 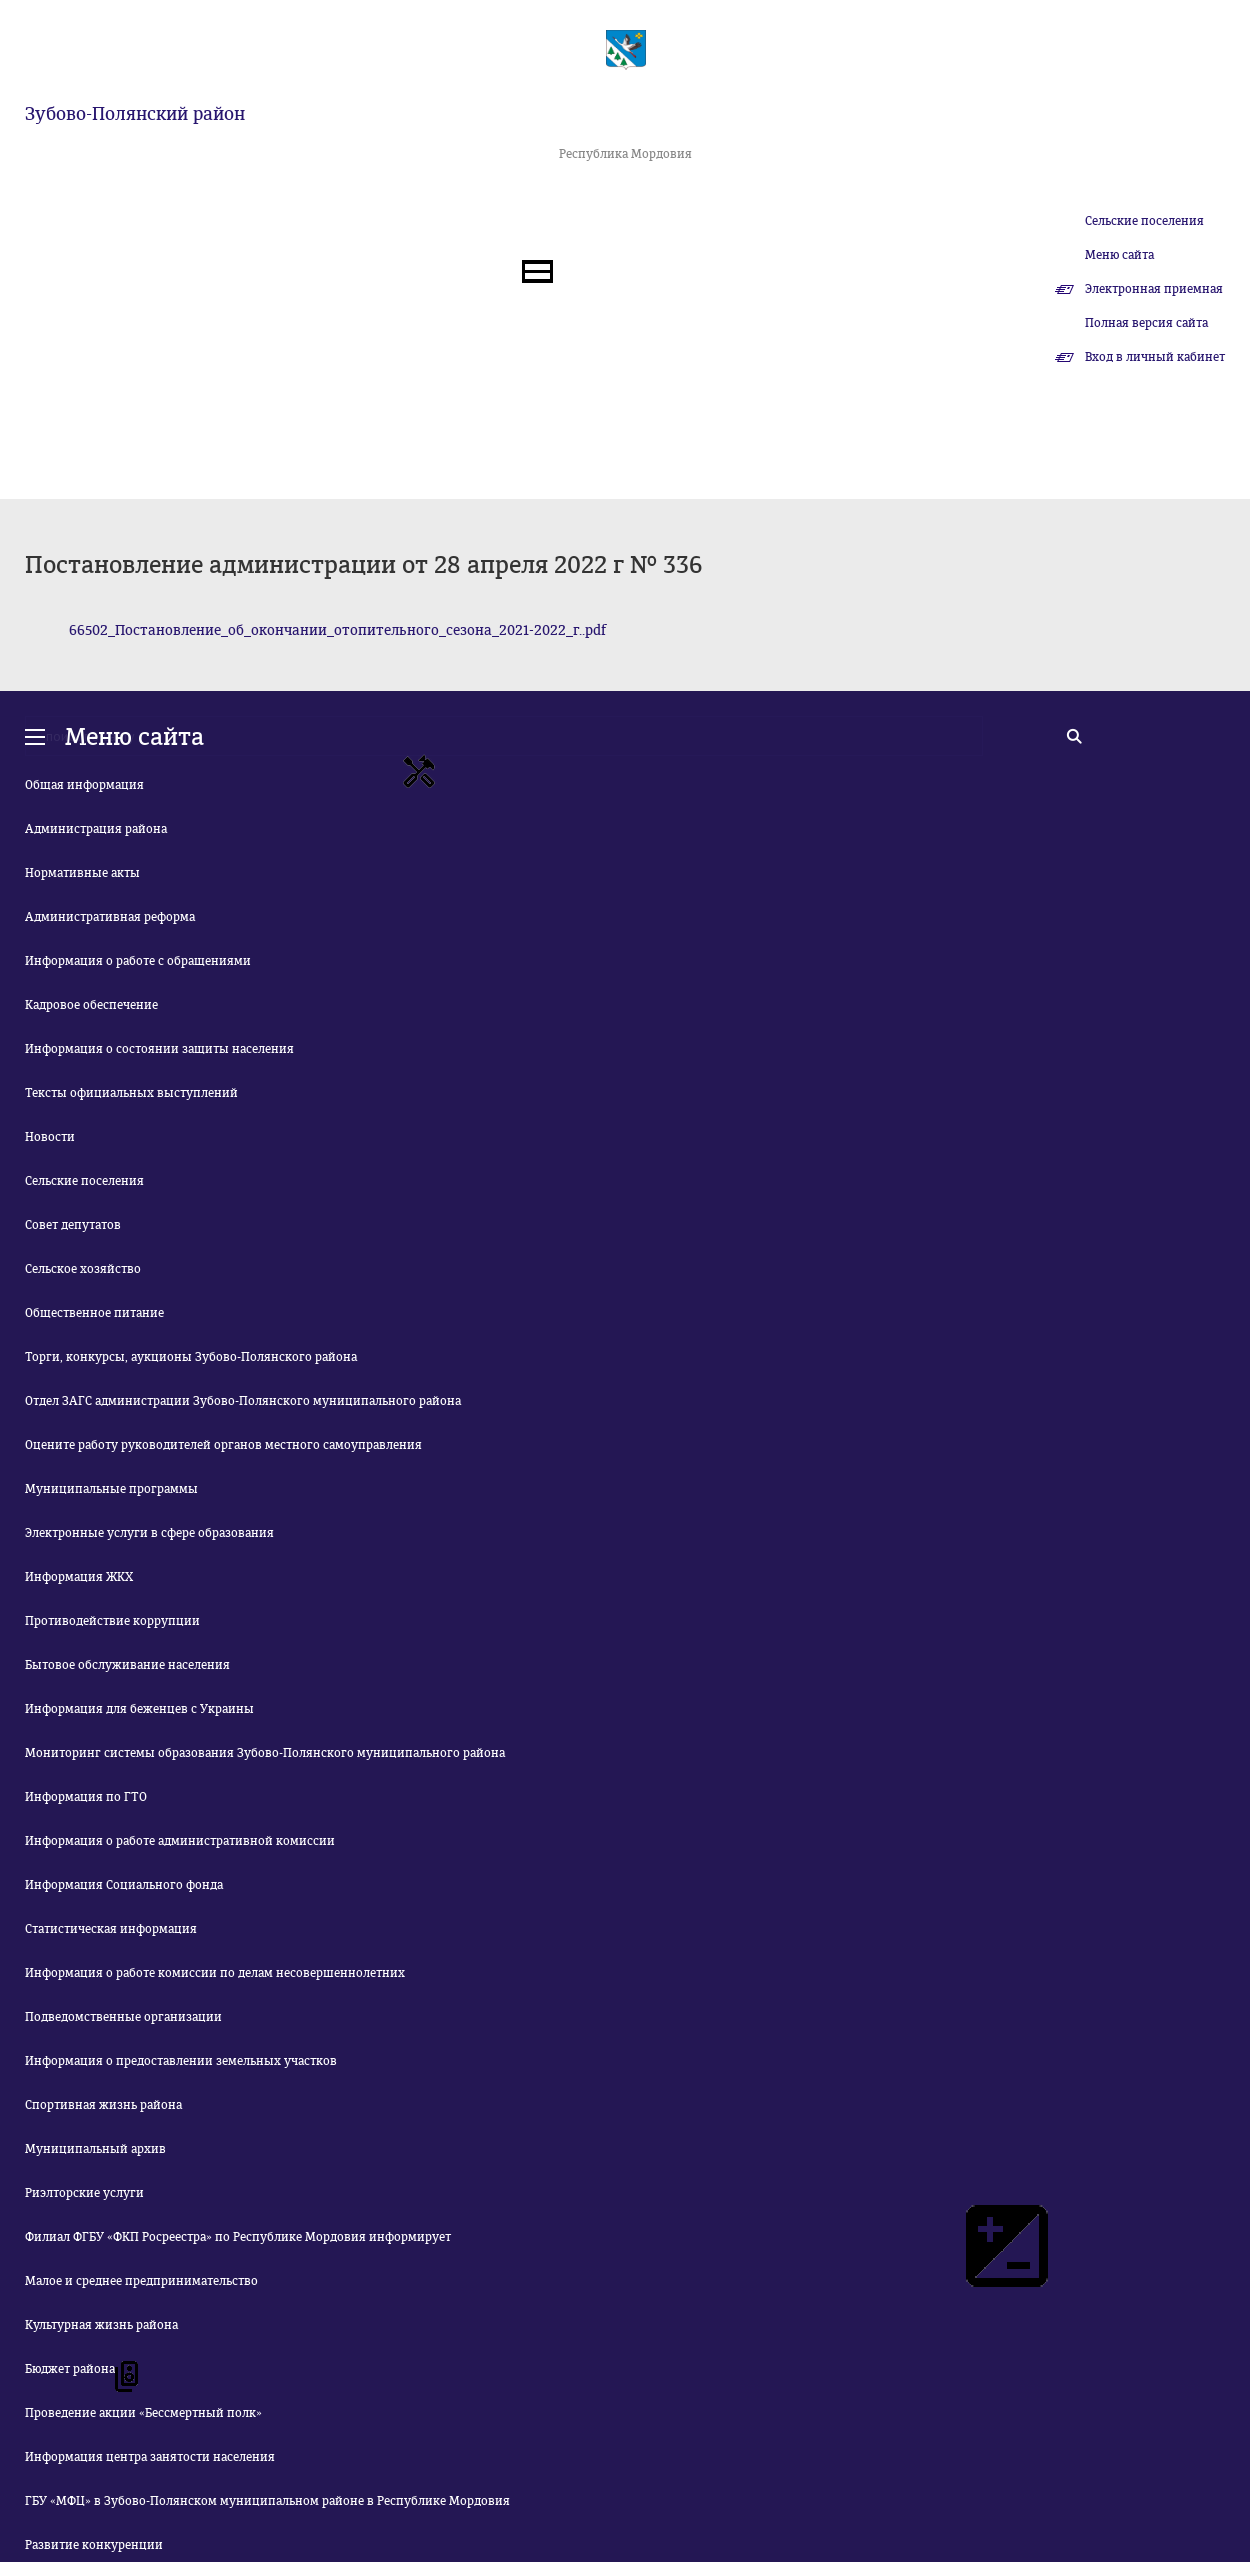 I want to click on switch to stream or list view, so click(x=536, y=271).